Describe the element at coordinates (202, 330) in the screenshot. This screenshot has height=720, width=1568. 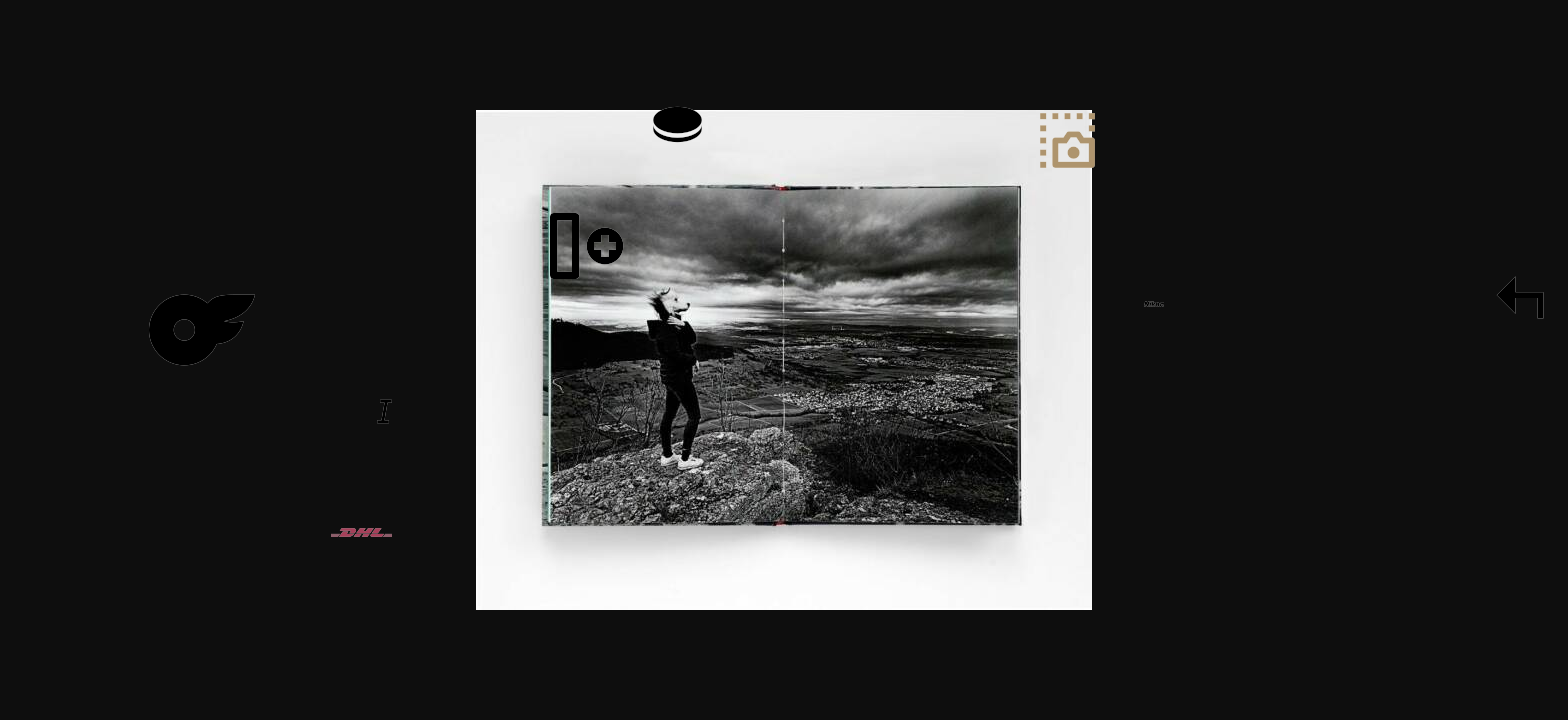
I see `open the OnlyFans app` at that location.